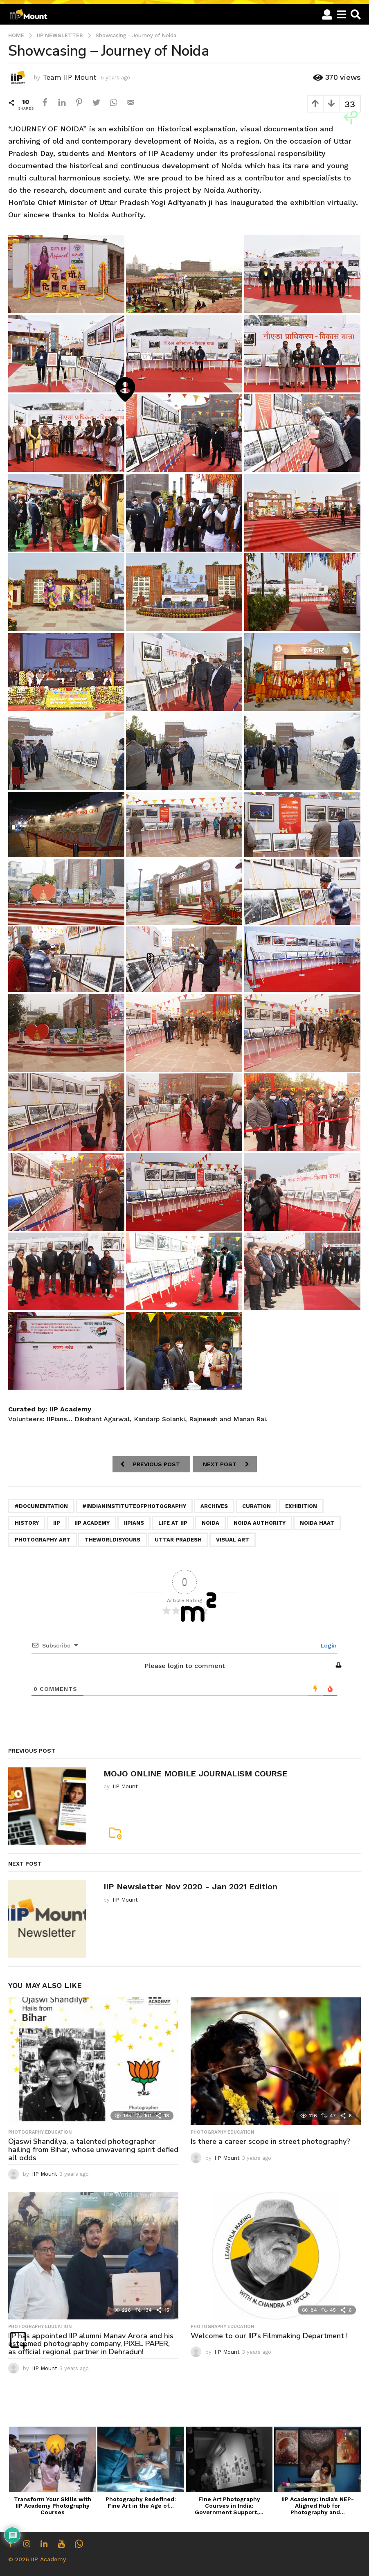 Image resolution: width=369 pixels, height=2576 pixels. What do you see at coordinates (338, 1665) in the screenshot?
I see `apply a stamp or approval mark` at bounding box center [338, 1665].